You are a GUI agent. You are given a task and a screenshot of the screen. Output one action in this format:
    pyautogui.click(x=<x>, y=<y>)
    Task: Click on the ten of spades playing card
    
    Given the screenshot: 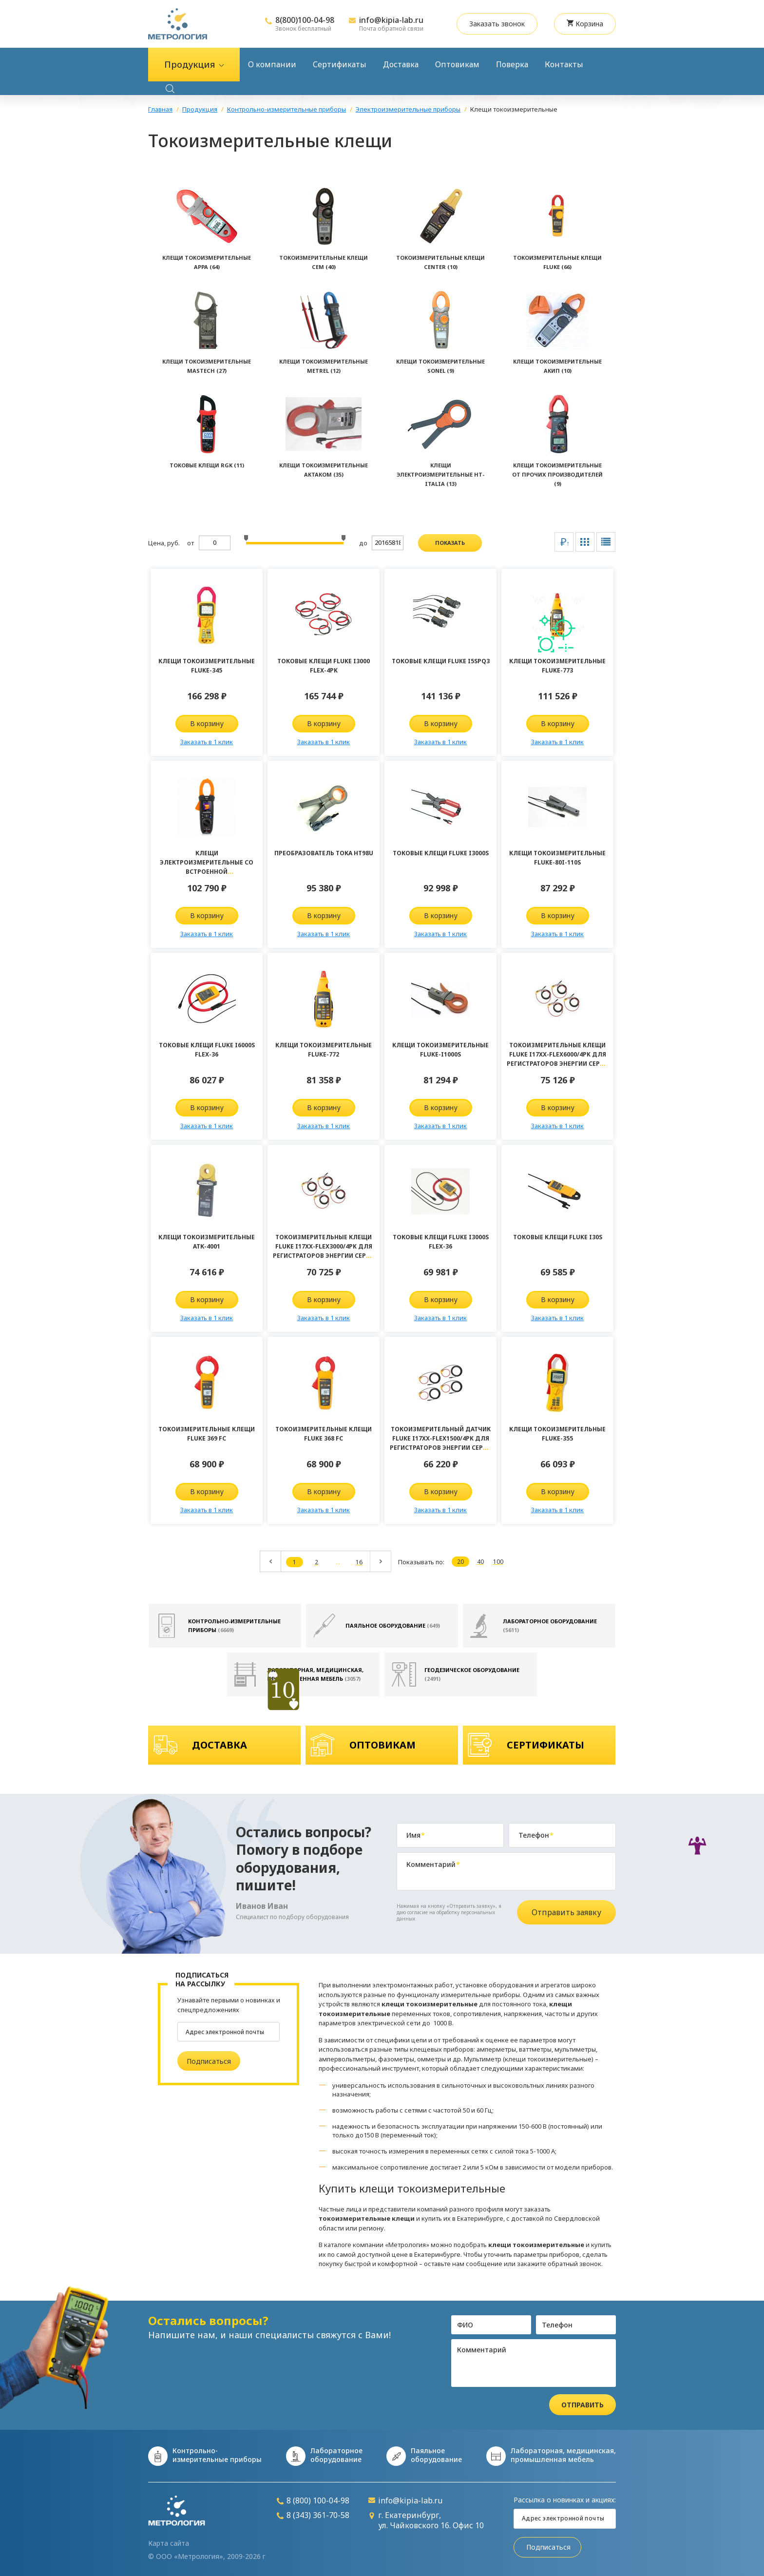 What is the action you would take?
    pyautogui.click(x=283, y=1689)
    